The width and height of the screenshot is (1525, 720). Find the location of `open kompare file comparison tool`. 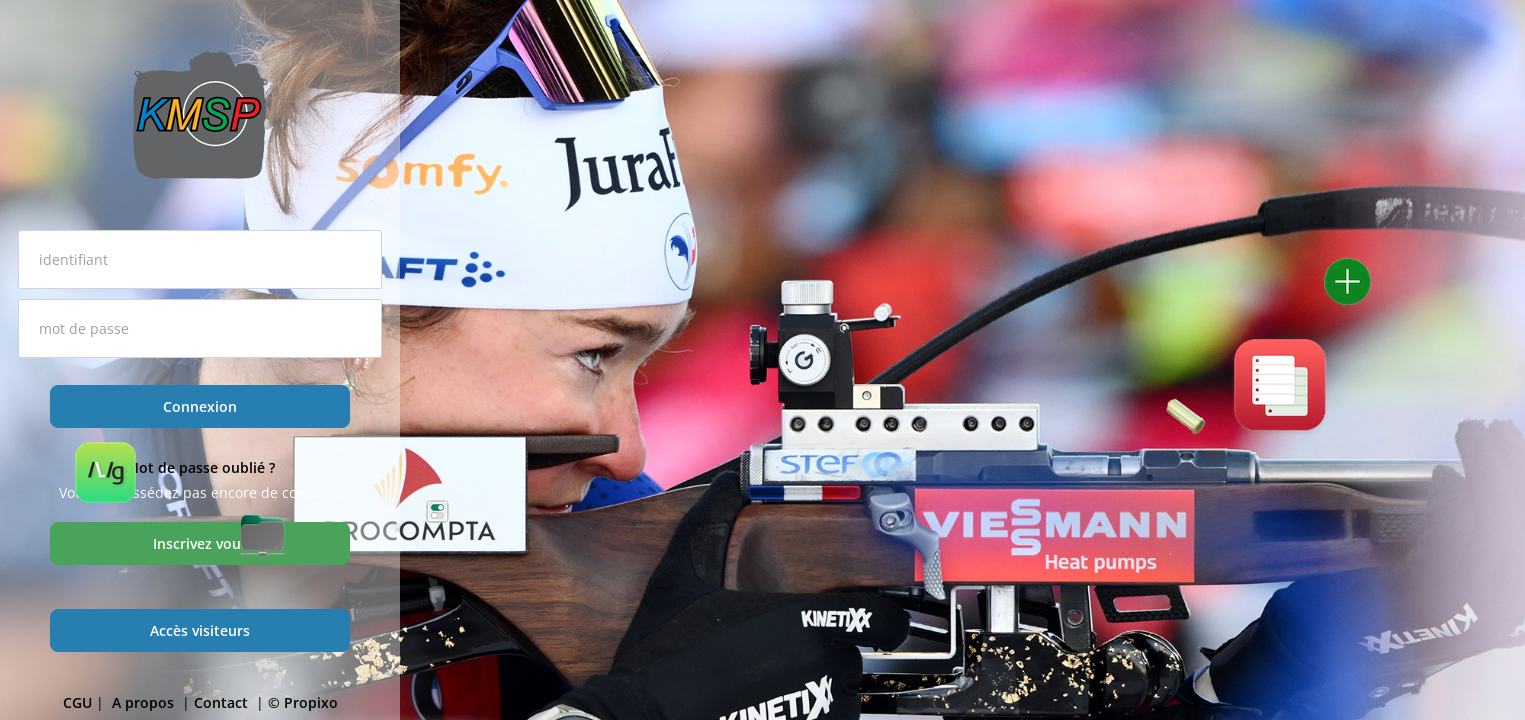

open kompare file comparison tool is located at coordinates (1280, 385).